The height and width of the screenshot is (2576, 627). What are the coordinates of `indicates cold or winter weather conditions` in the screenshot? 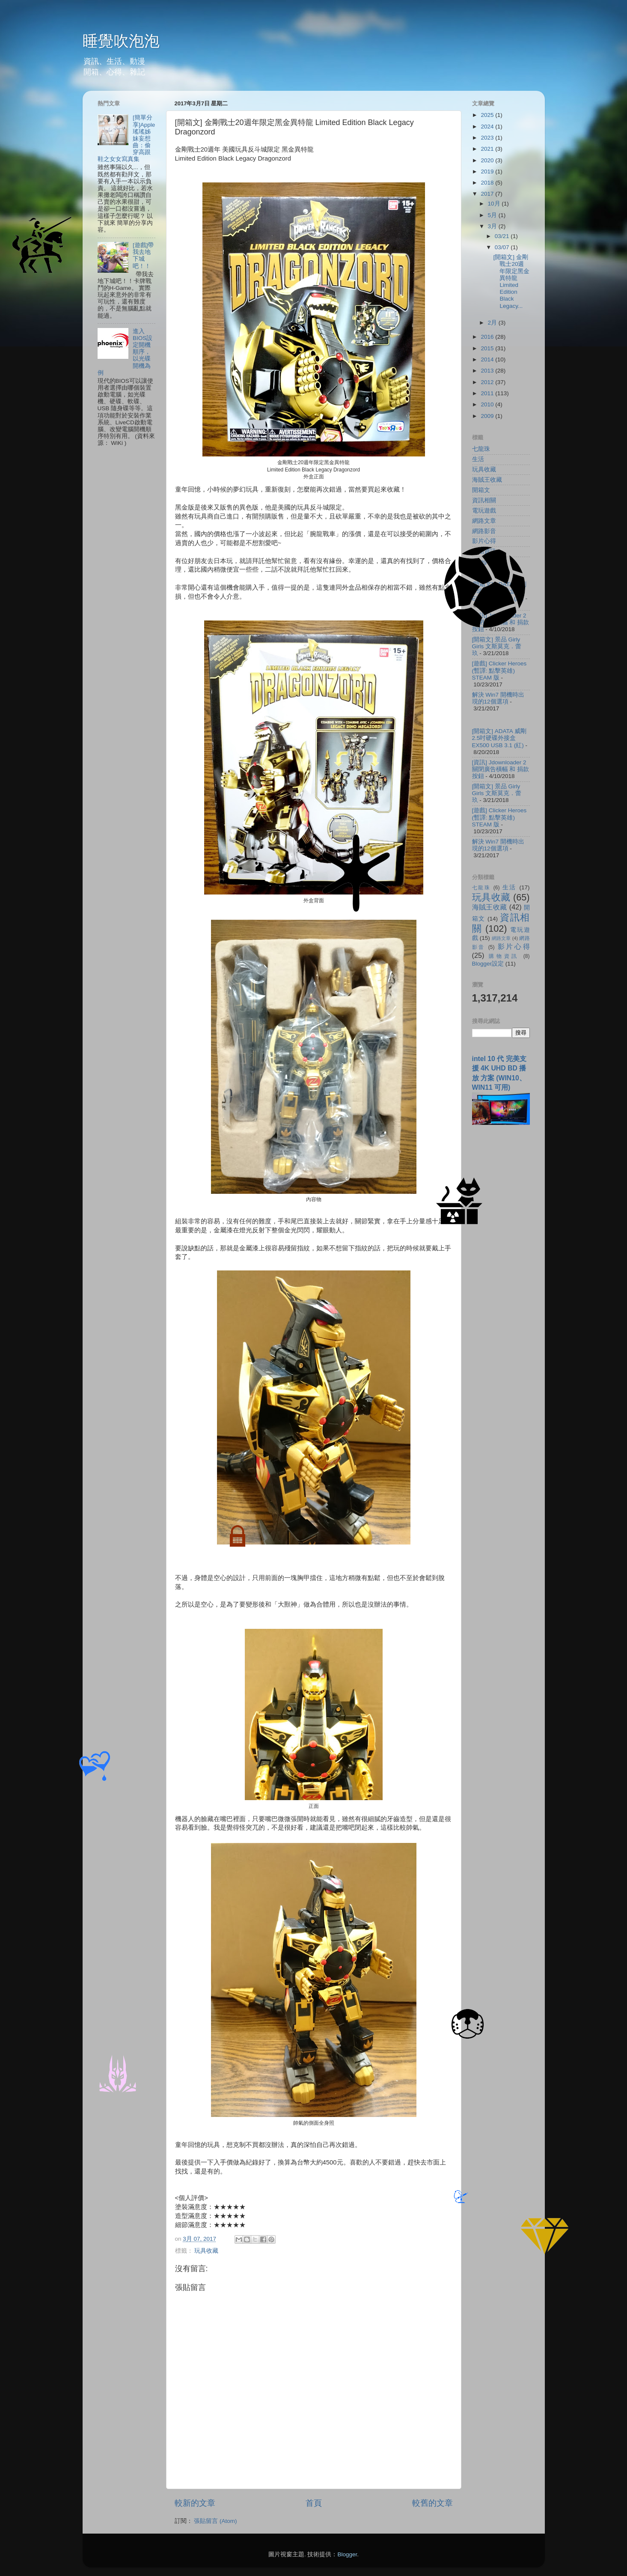 It's located at (356, 873).